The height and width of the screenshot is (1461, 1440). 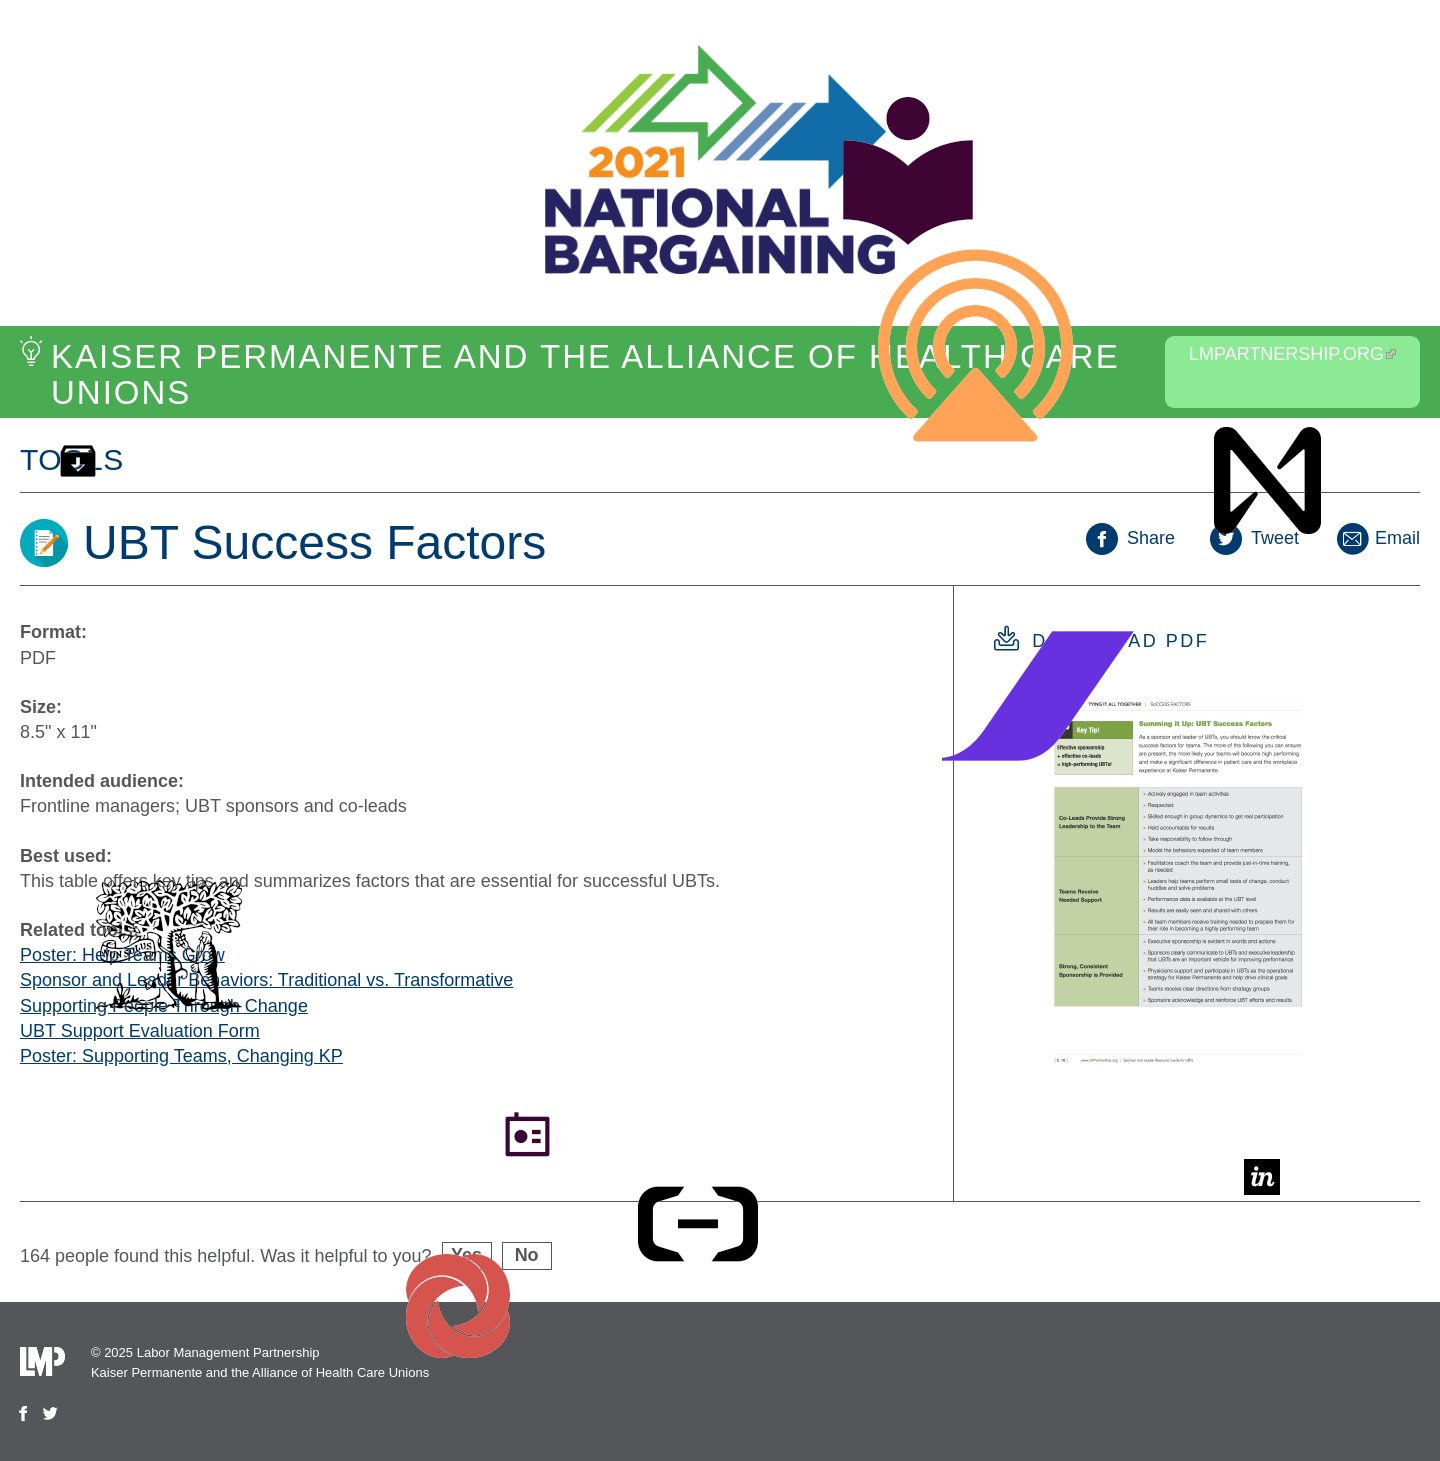 What do you see at coordinates (458, 1306) in the screenshot?
I see `open ShareX screen capture application` at bounding box center [458, 1306].